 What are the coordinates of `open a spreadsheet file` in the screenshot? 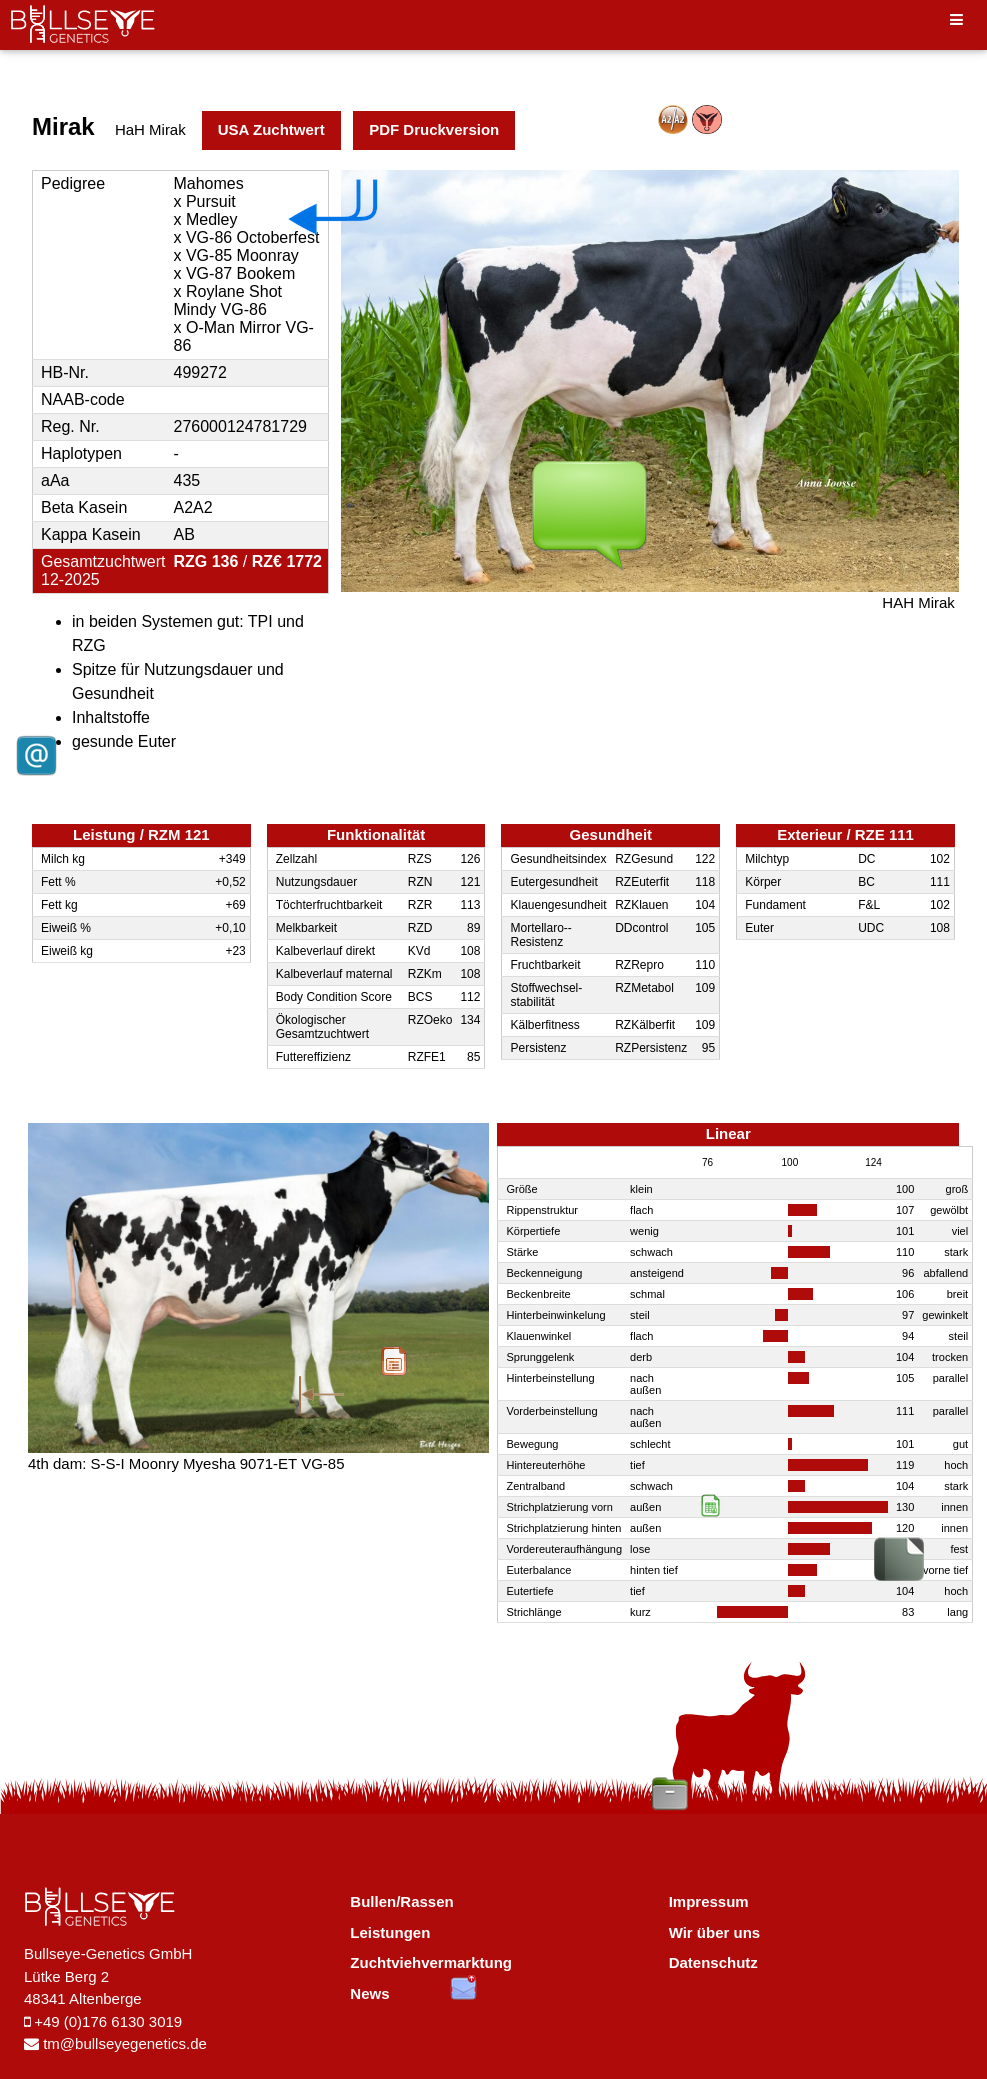 It's located at (710, 1505).